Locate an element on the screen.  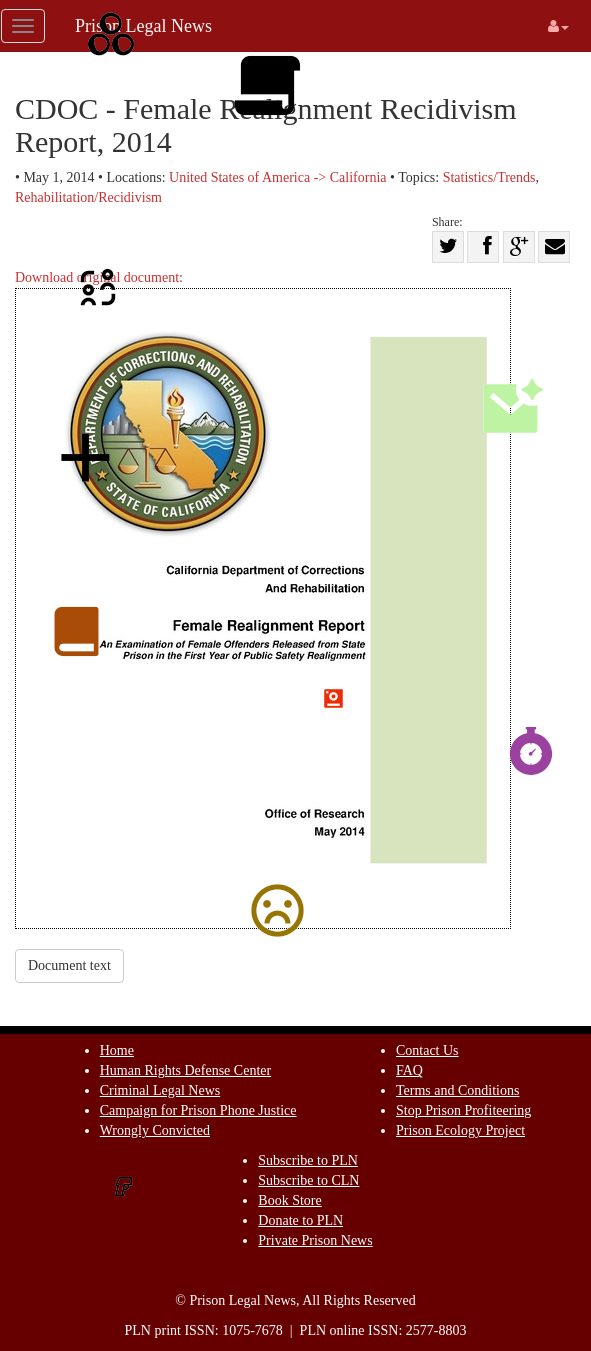
add a new item is located at coordinates (85, 457).